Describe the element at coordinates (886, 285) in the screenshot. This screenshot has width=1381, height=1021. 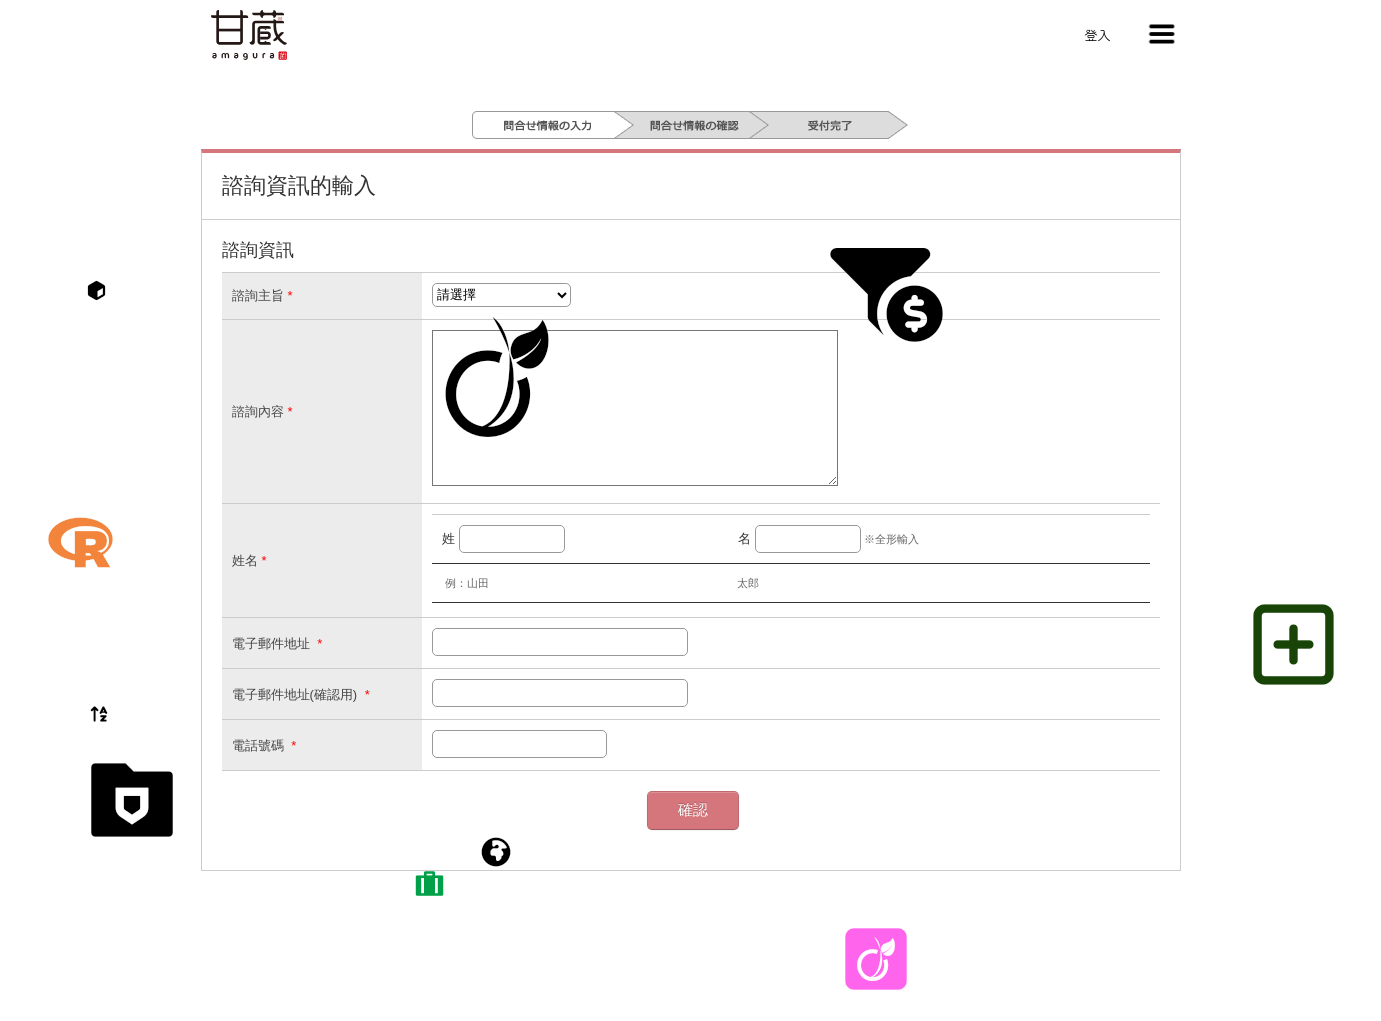
I see `filter results by price or cost` at that location.